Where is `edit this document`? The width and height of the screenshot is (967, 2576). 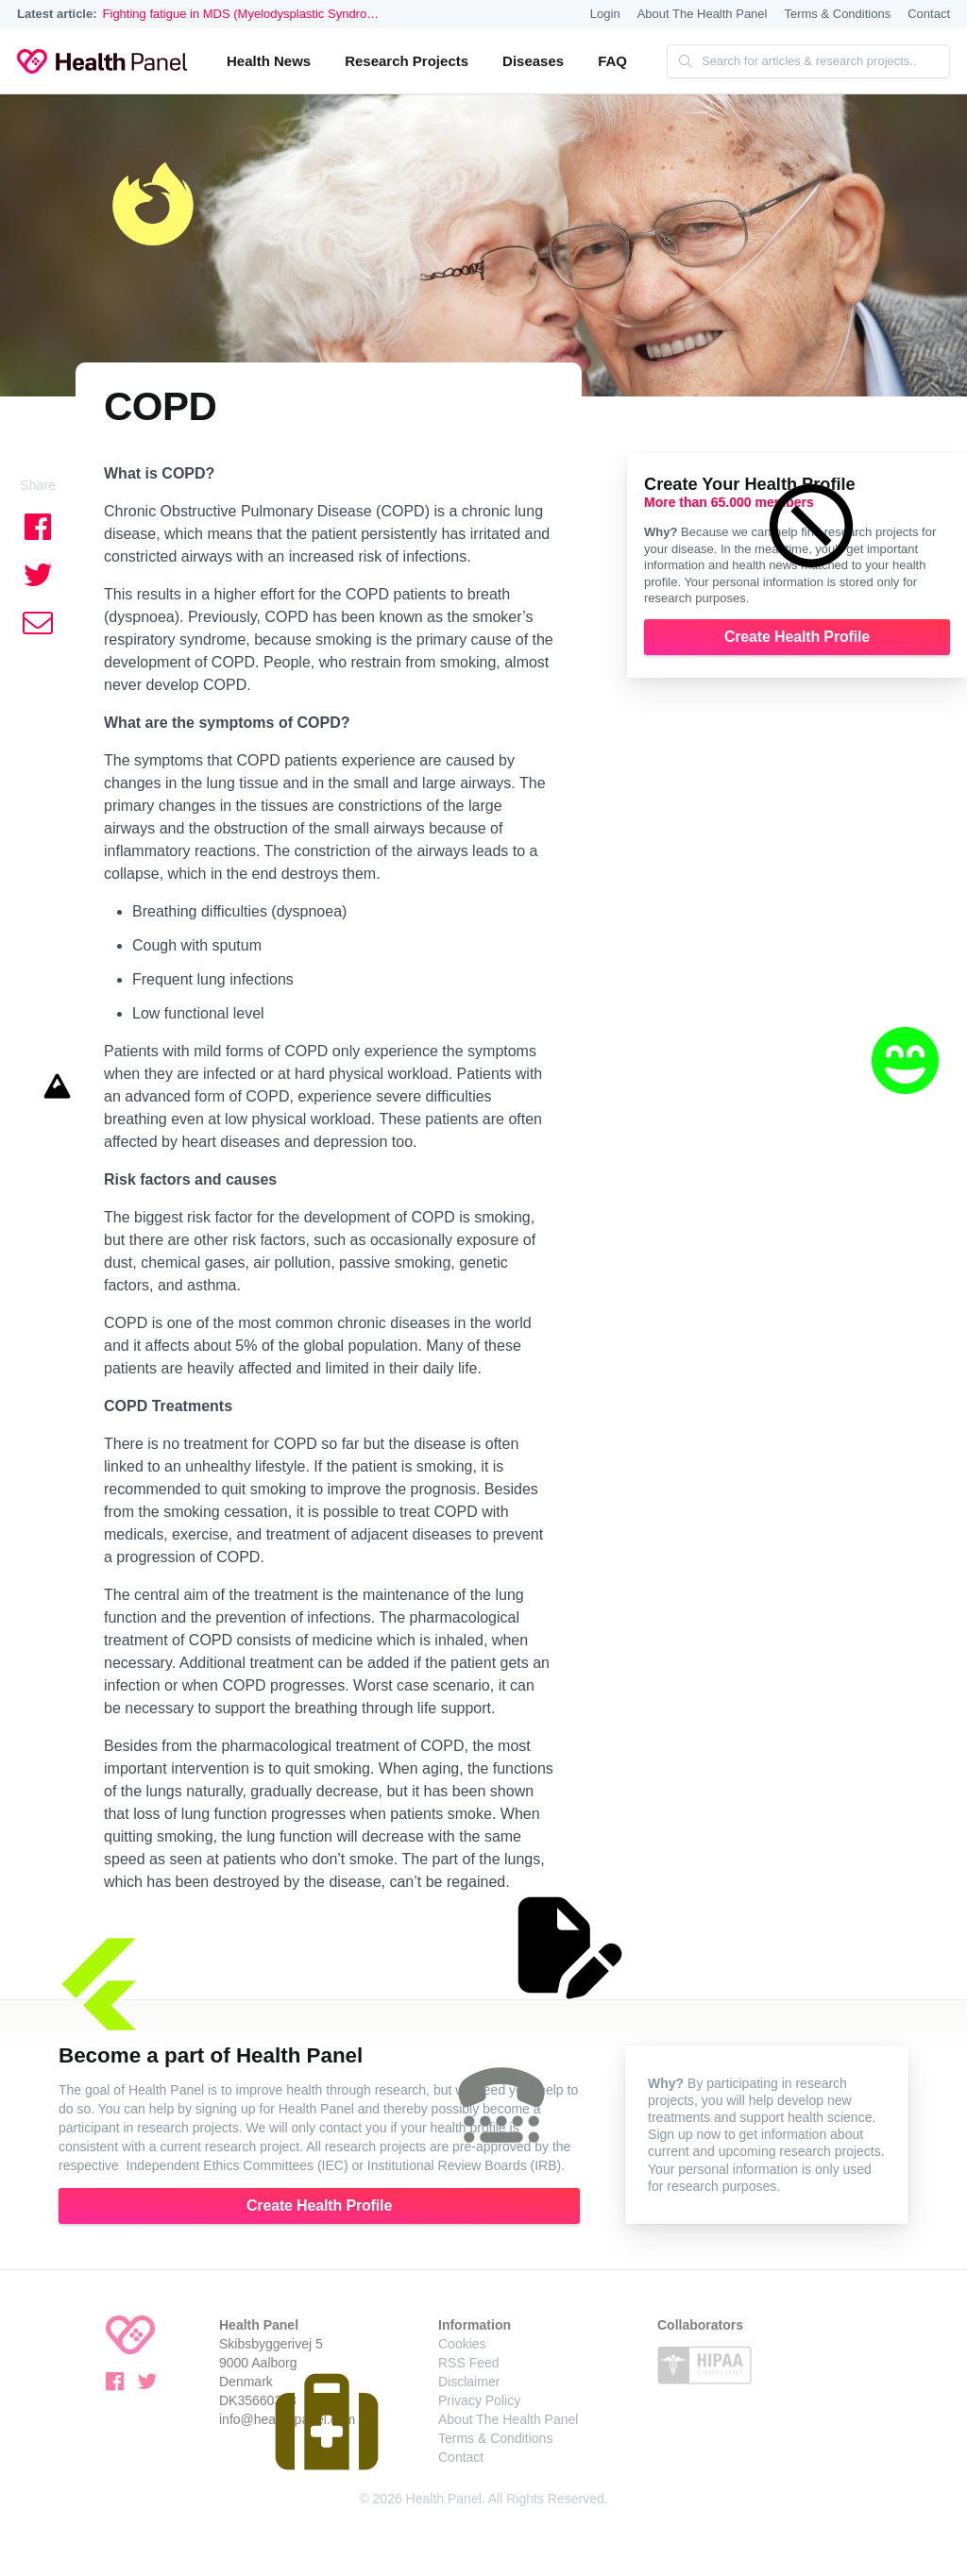 edit this document is located at coordinates (566, 1945).